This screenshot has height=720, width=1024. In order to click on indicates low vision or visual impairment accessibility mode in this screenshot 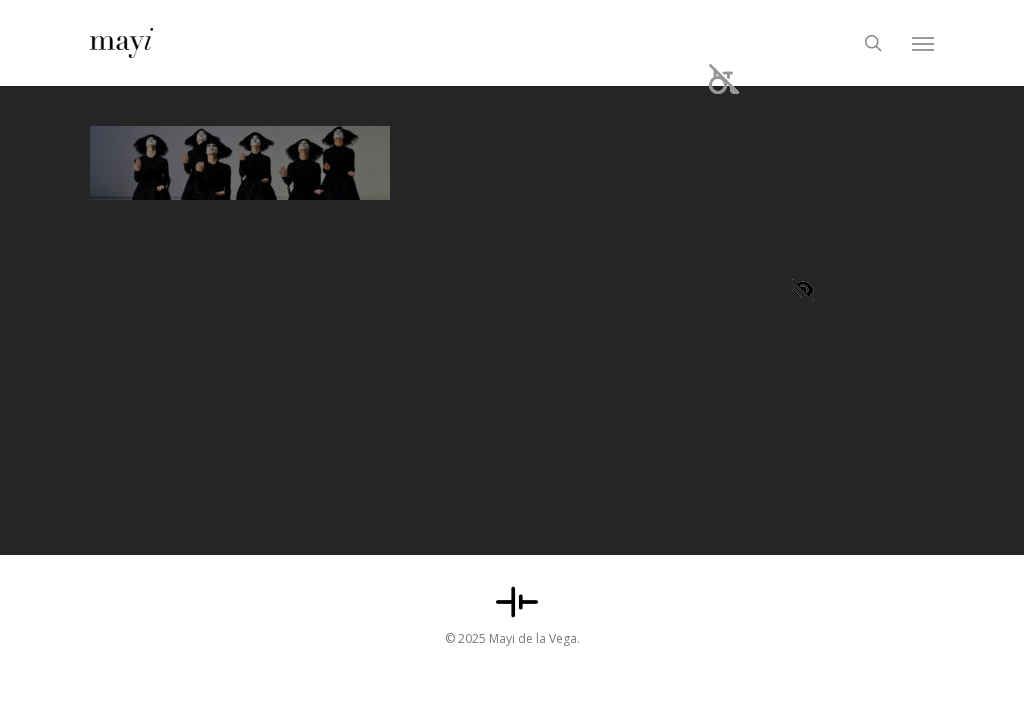, I will do `click(803, 290)`.